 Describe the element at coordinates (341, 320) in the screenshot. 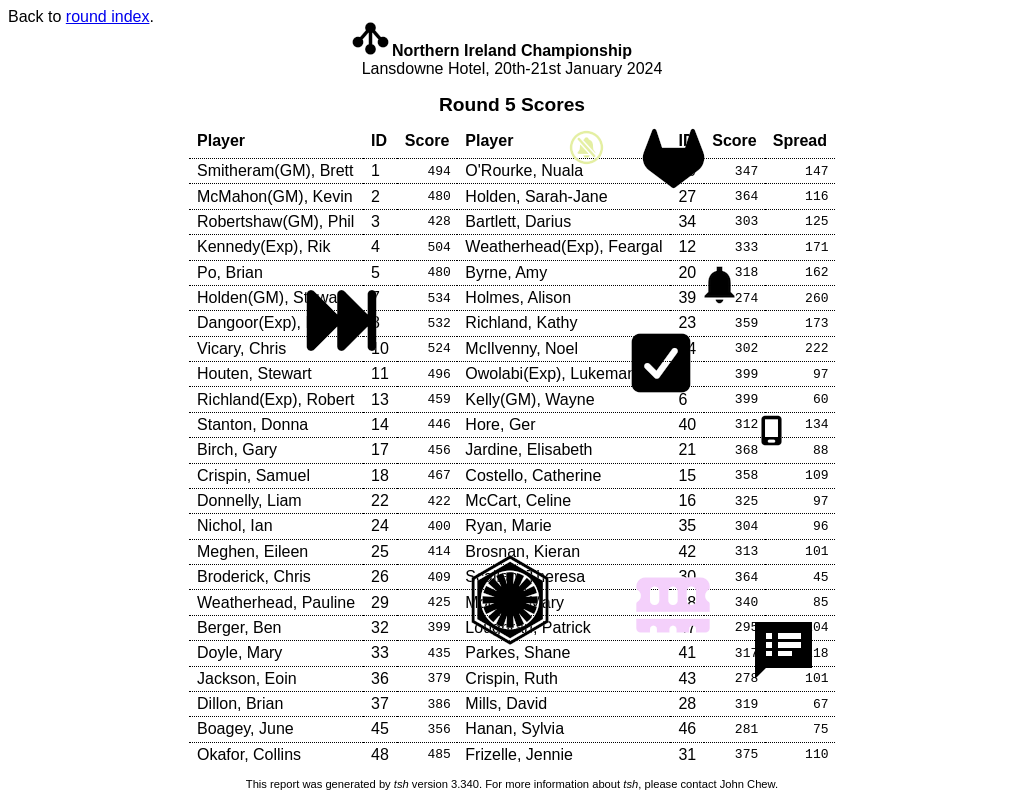

I see `skip to the next track` at that location.